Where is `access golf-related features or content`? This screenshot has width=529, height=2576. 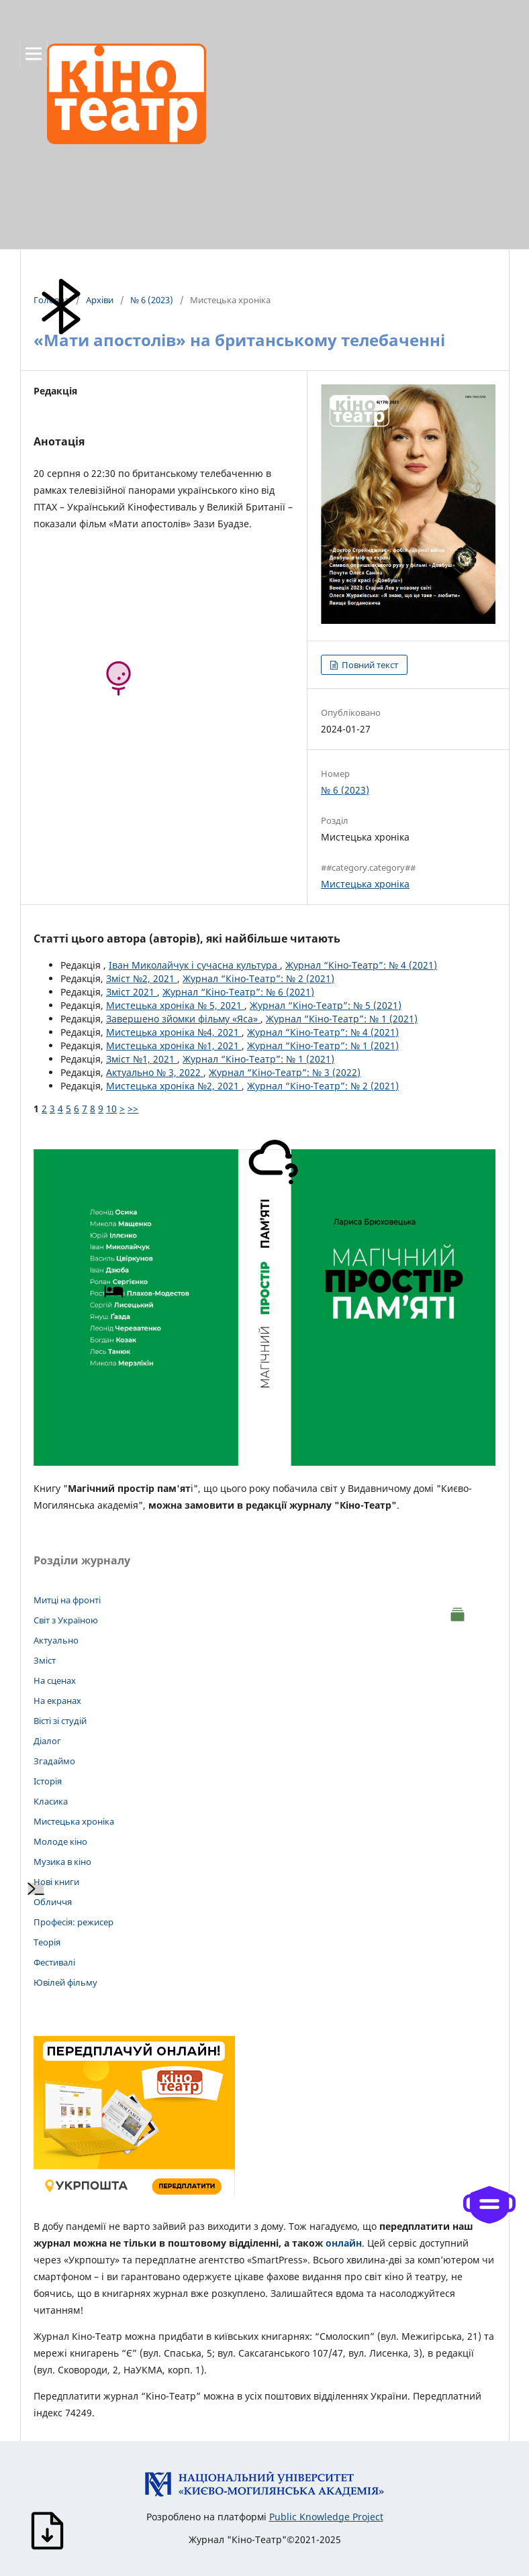 access golf-related features or content is located at coordinates (118, 678).